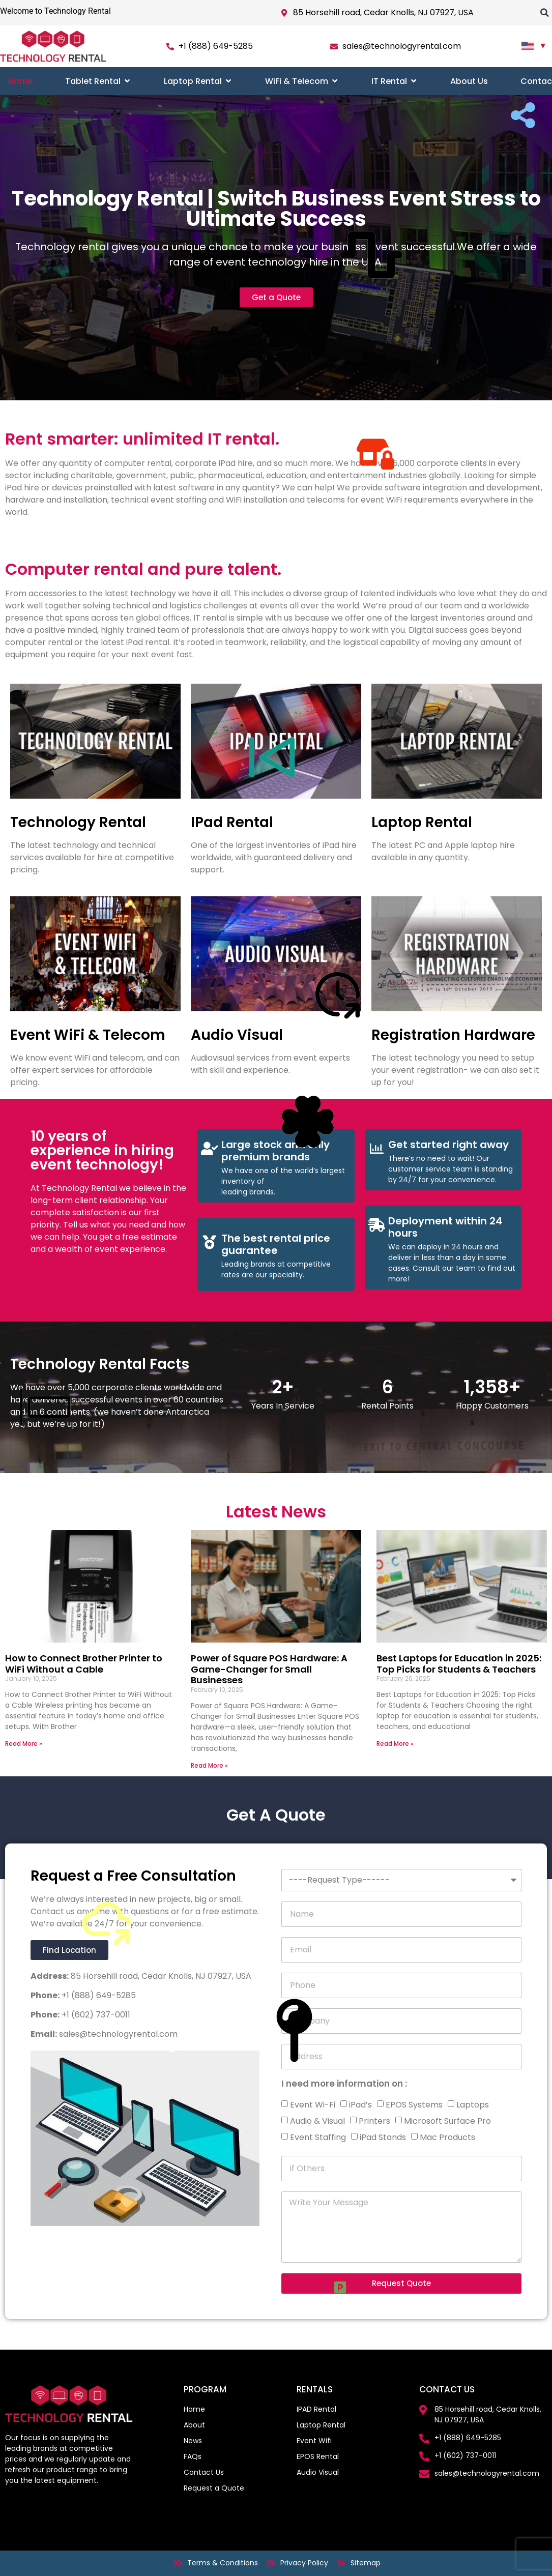  Describe the element at coordinates (340, 2287) in the screenshot. I see `find nearby parking locations` at that location.